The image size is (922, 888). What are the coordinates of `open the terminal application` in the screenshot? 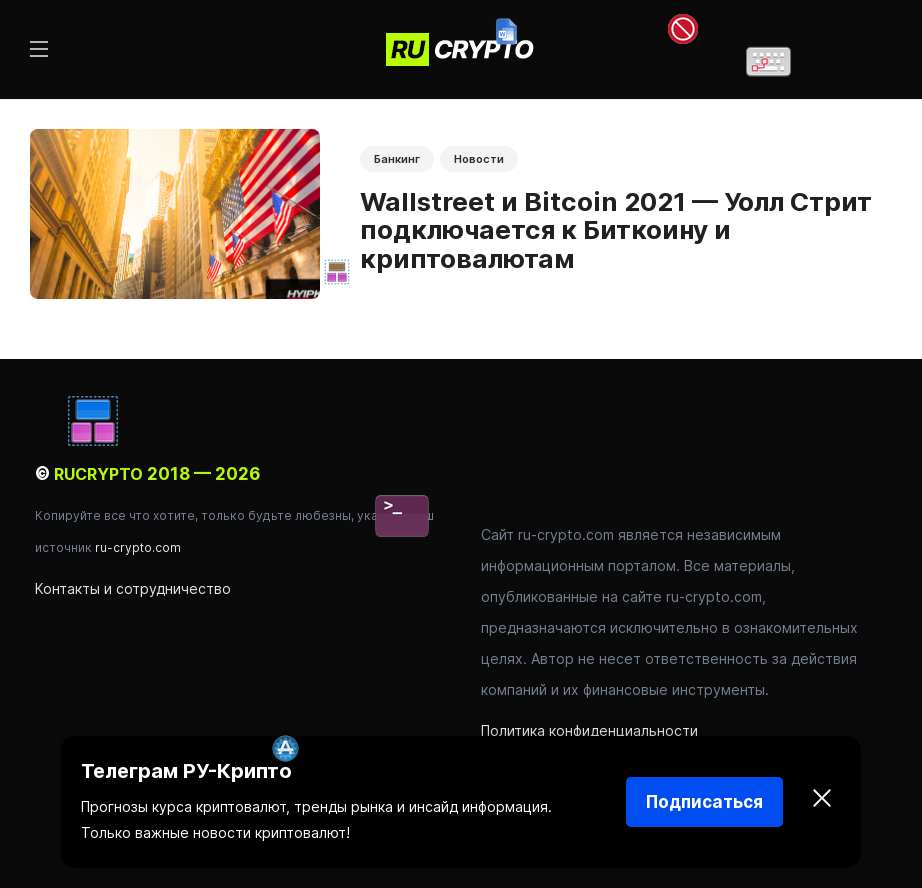 It's located at (402, 516).